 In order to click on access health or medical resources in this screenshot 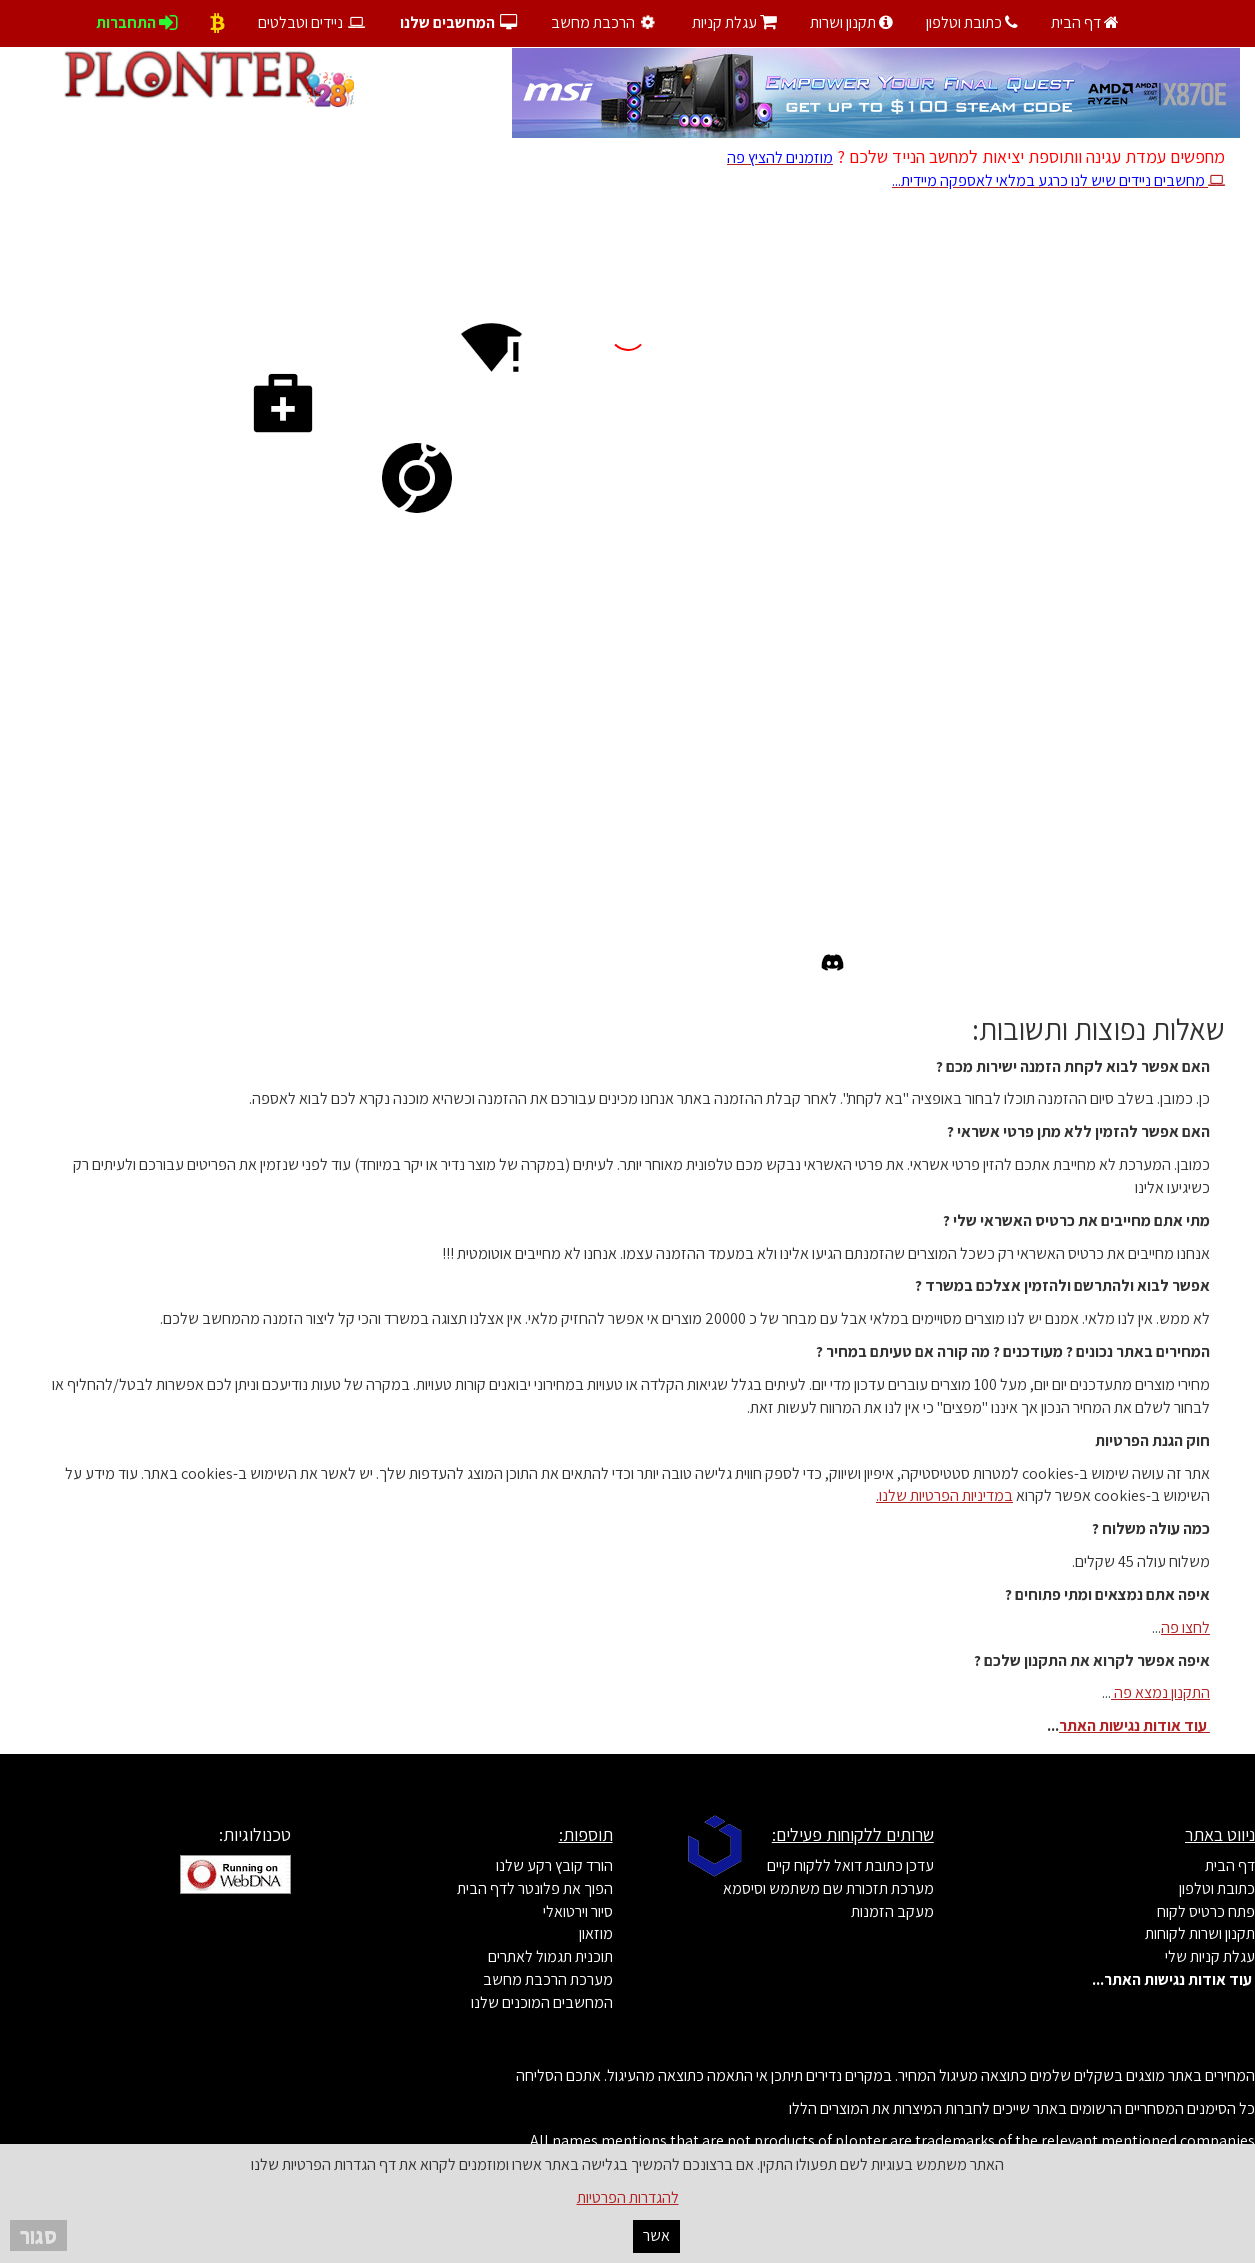, I will do `click(283, 406)`.